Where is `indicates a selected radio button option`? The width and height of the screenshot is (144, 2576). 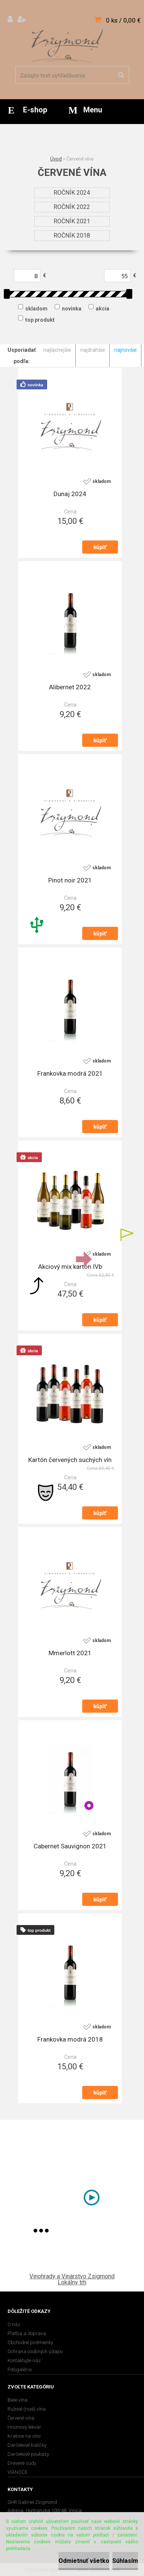
indicates a selected radio button option is located at coordinates (89, 1806).